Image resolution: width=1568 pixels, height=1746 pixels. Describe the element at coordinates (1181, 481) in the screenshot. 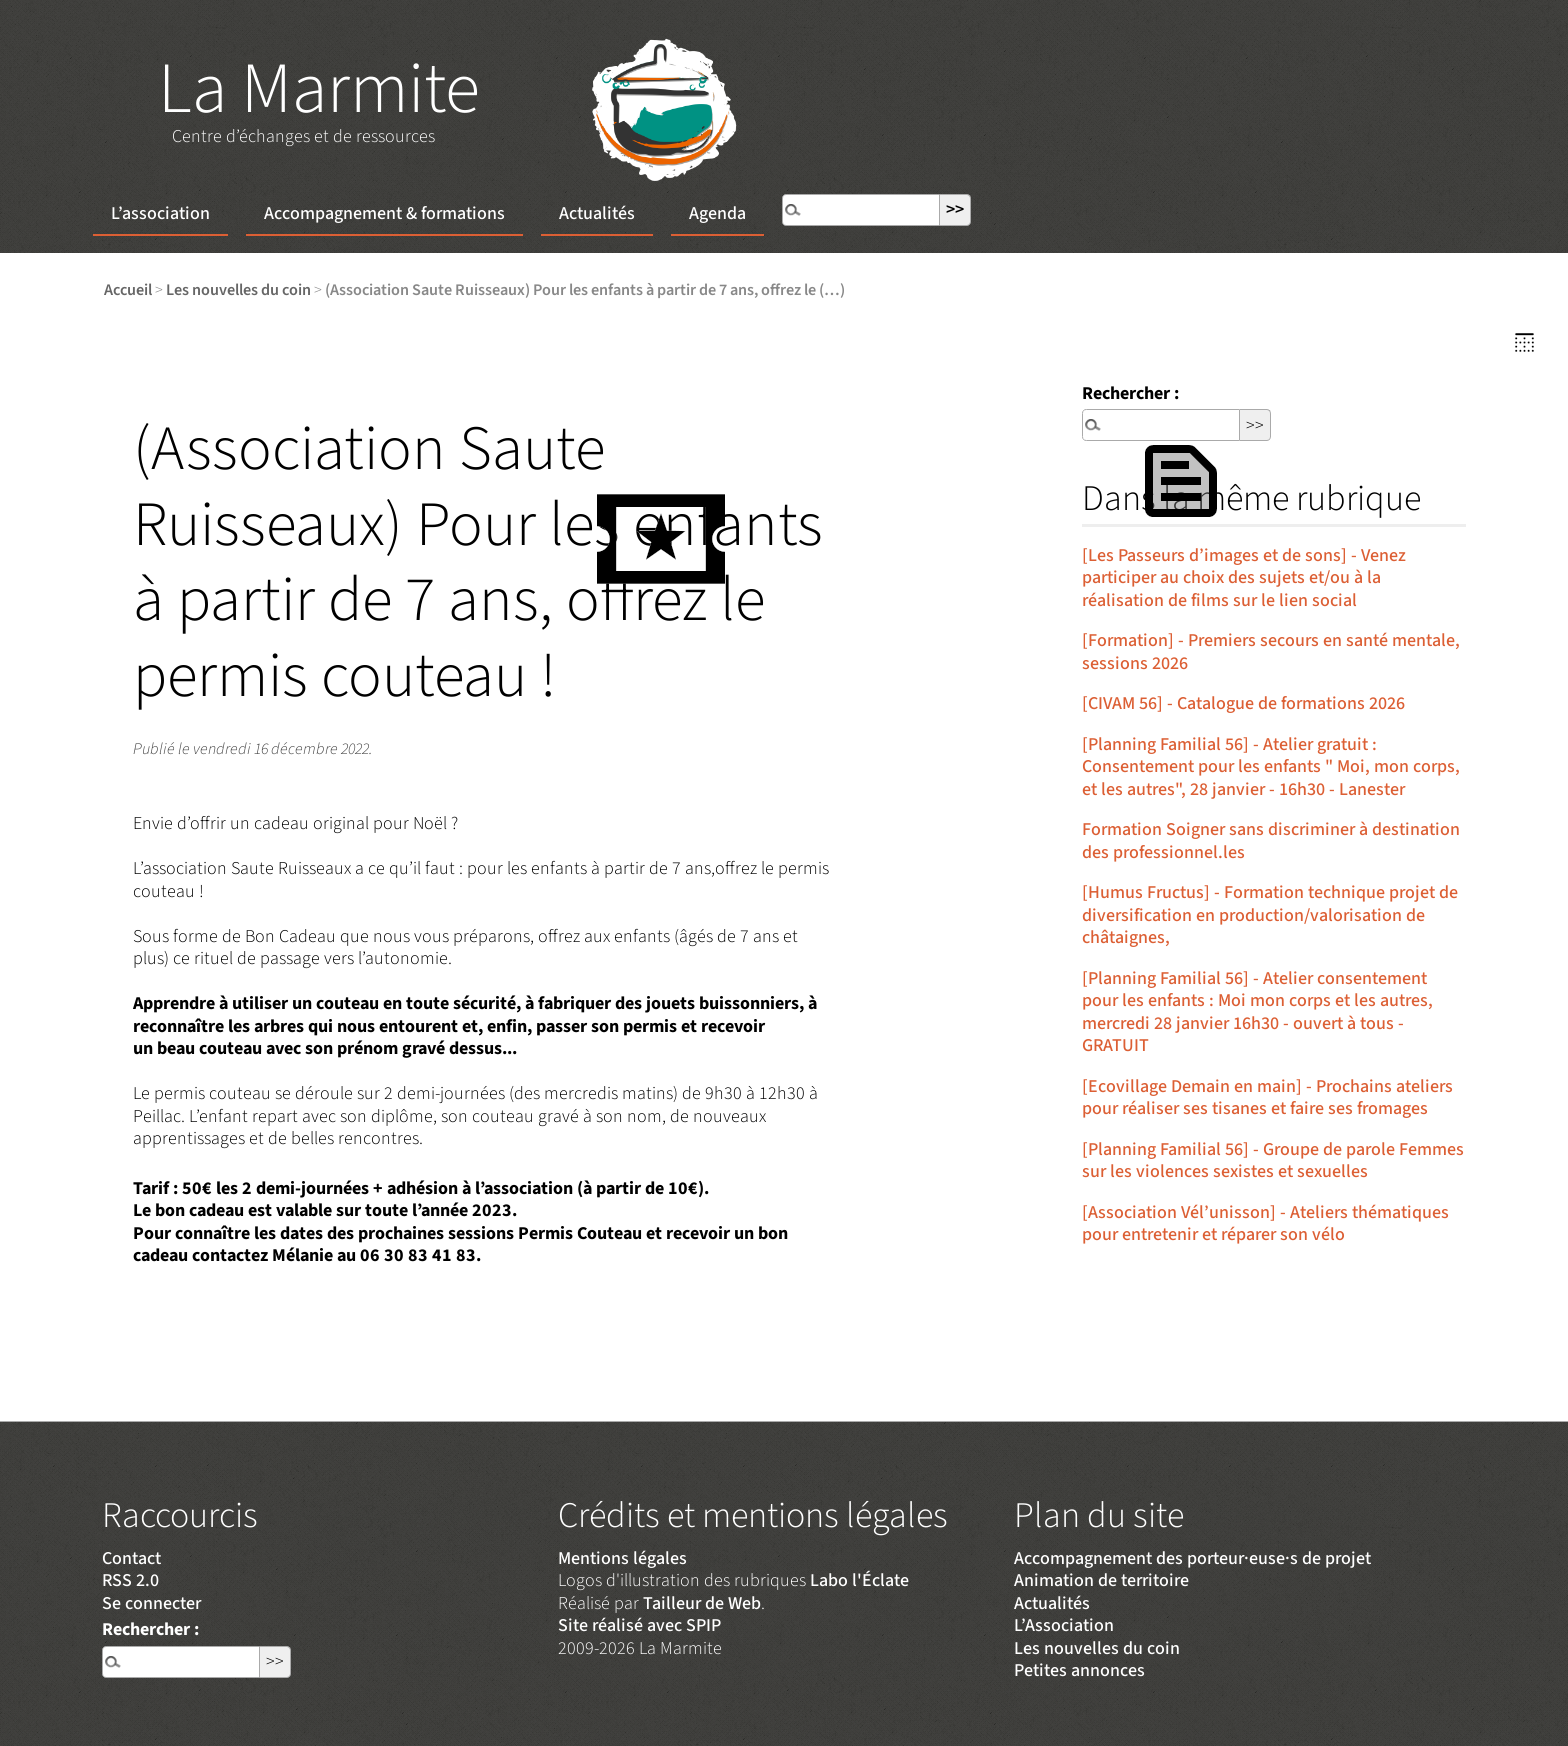

I see `view text document or snippet` at that location.